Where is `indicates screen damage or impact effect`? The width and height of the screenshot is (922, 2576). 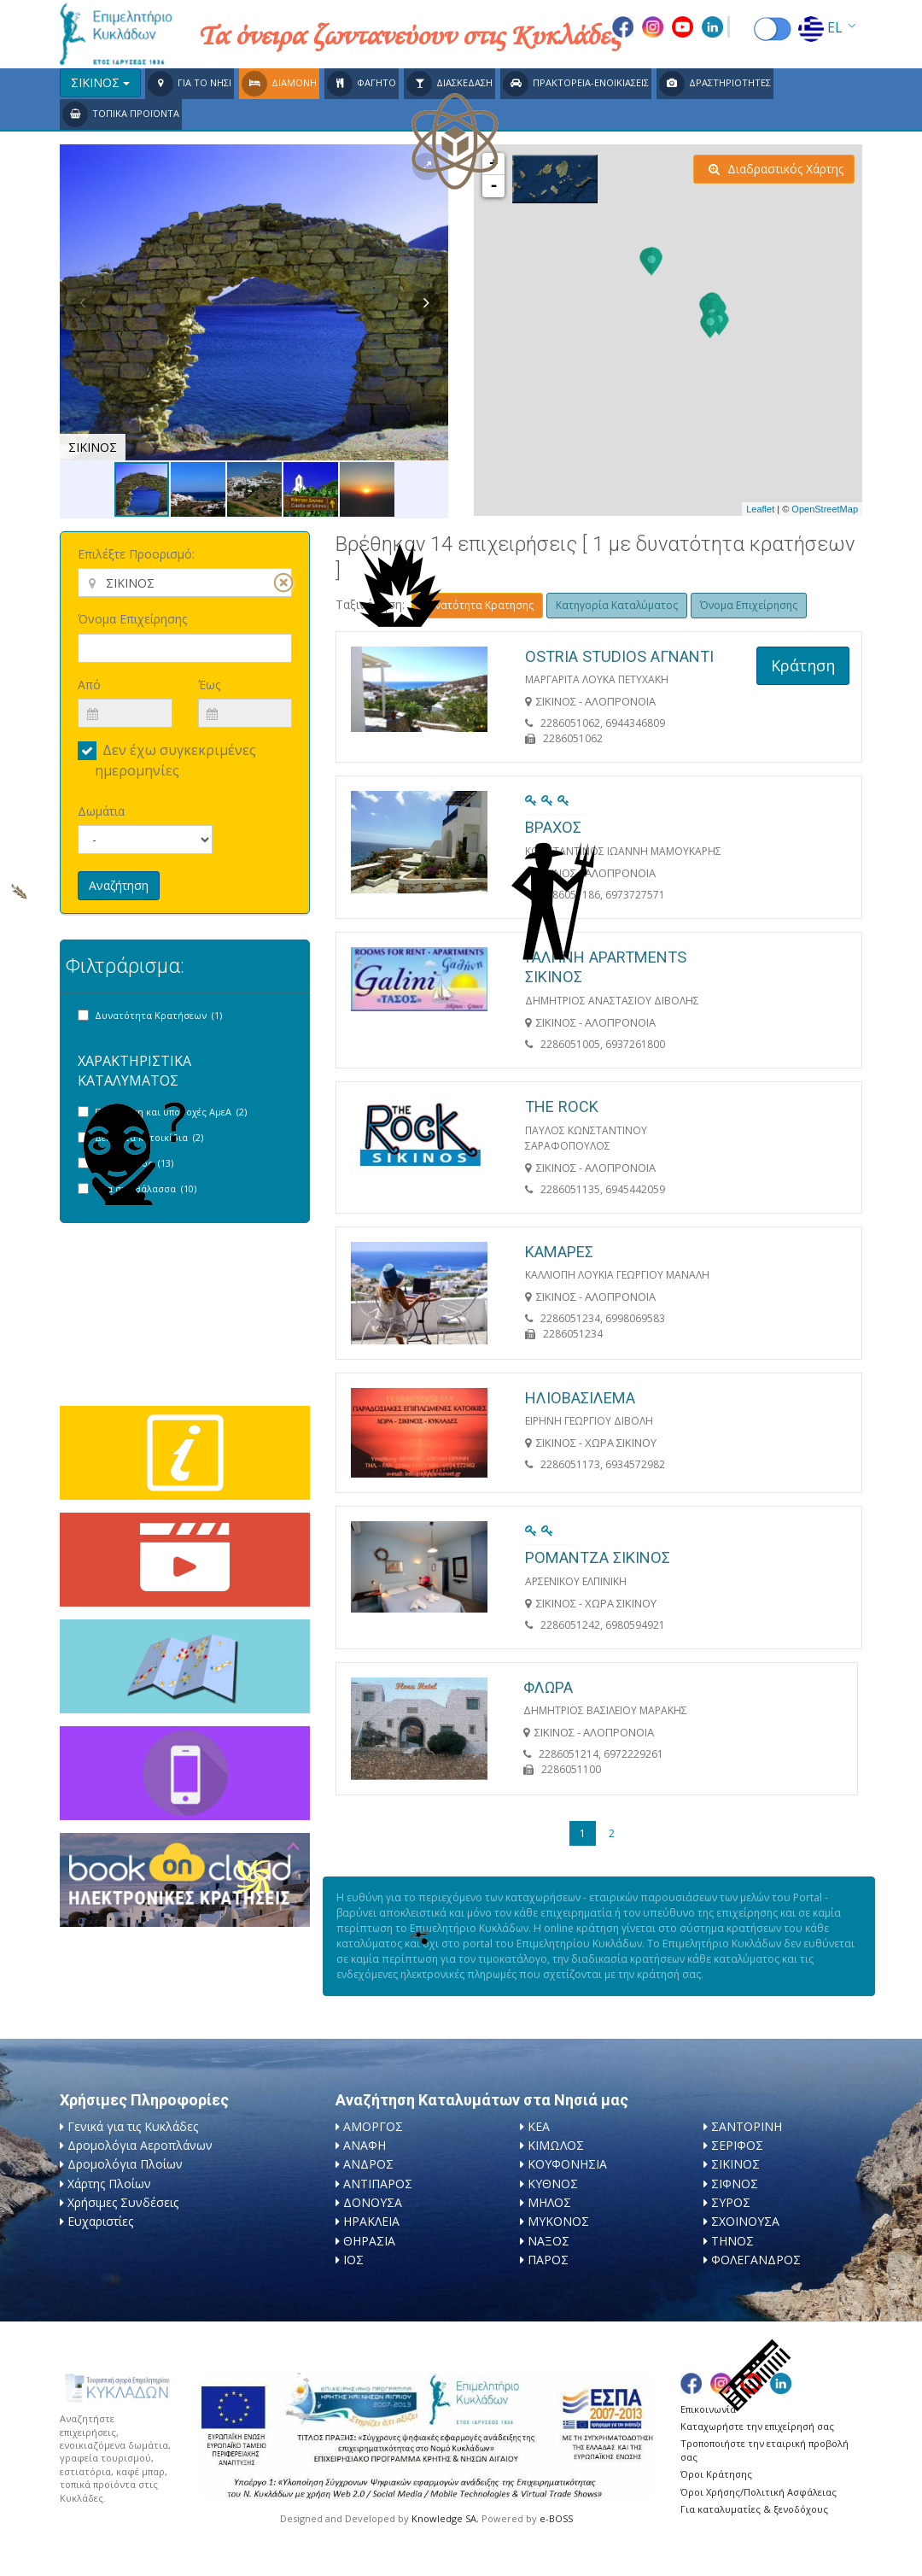 indicates screen damage or impact effect is located at coordinates (399, 584).